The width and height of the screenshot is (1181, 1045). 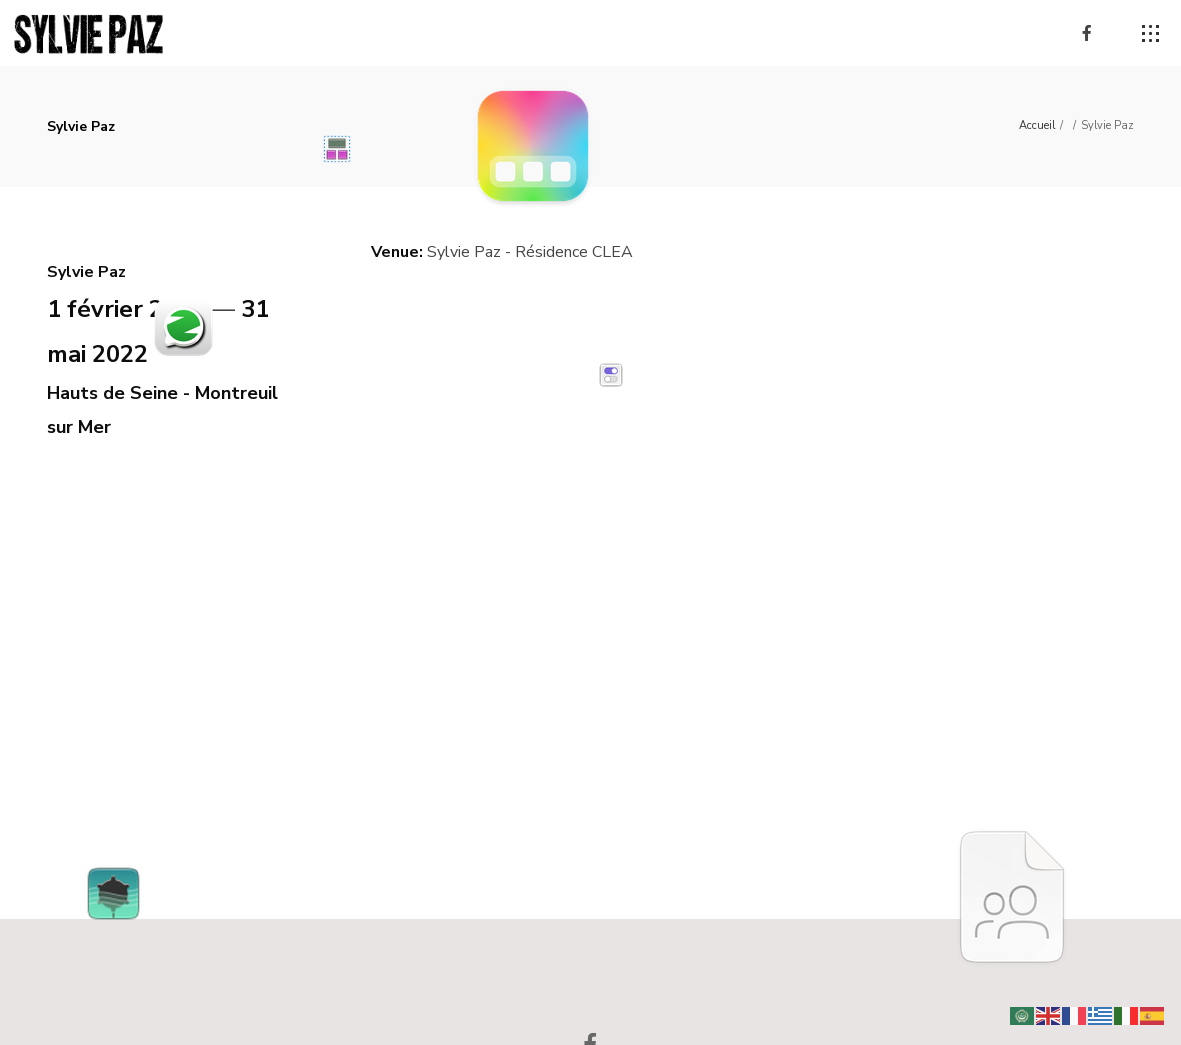 What do you see at coordinates (187, 325) in the screenshot?
I see `open zapzap messaging app` at bounding box center [187, 325].